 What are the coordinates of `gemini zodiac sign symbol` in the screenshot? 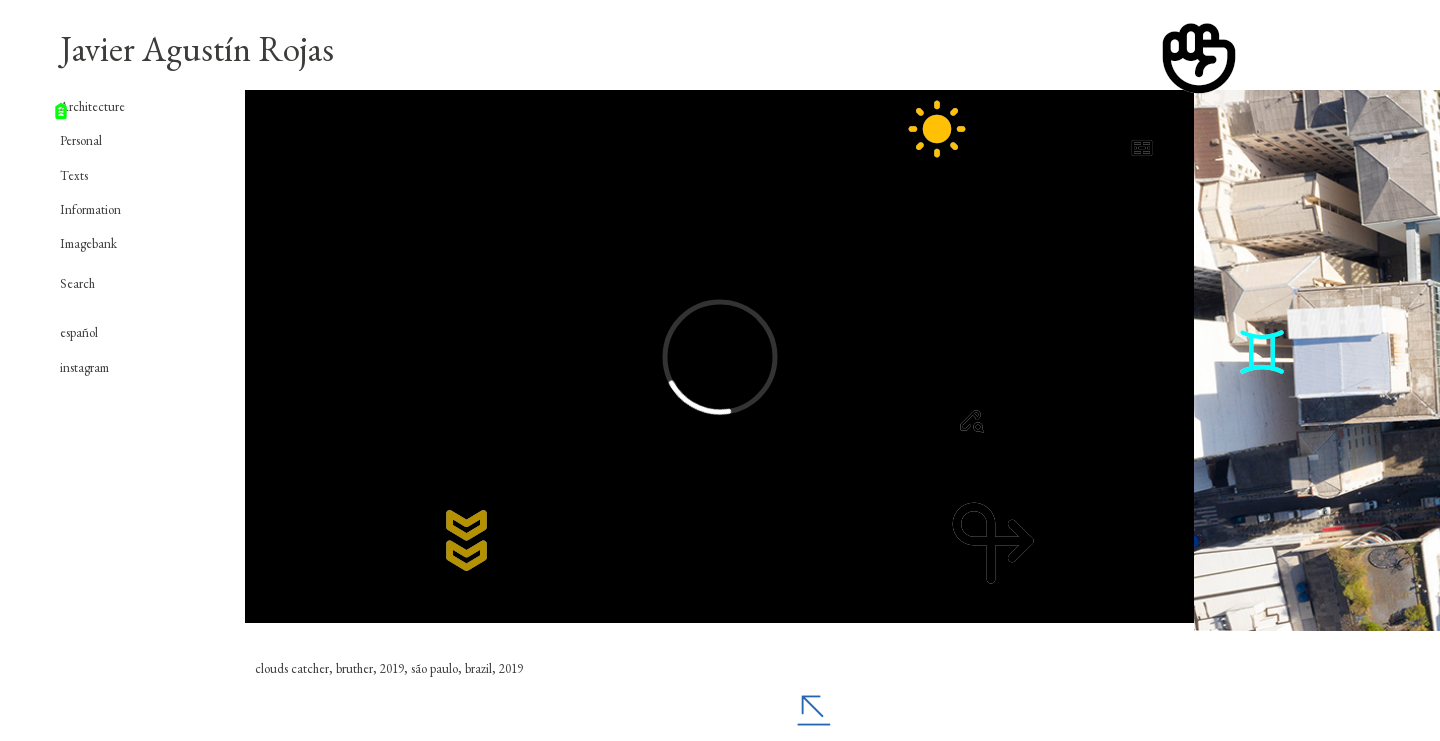 It's located at (1262, 352).